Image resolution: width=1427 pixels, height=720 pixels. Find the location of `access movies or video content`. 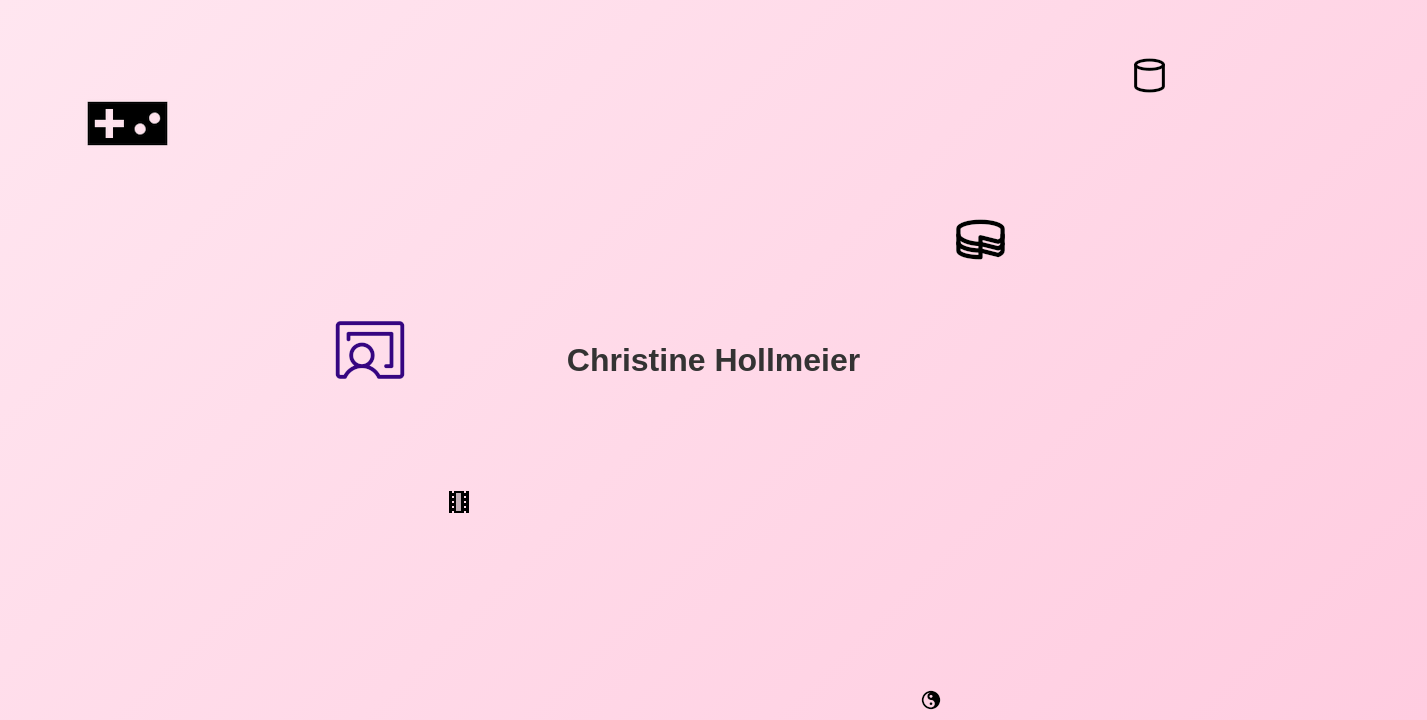

access movies or video content is located at coordinates (459, 502).